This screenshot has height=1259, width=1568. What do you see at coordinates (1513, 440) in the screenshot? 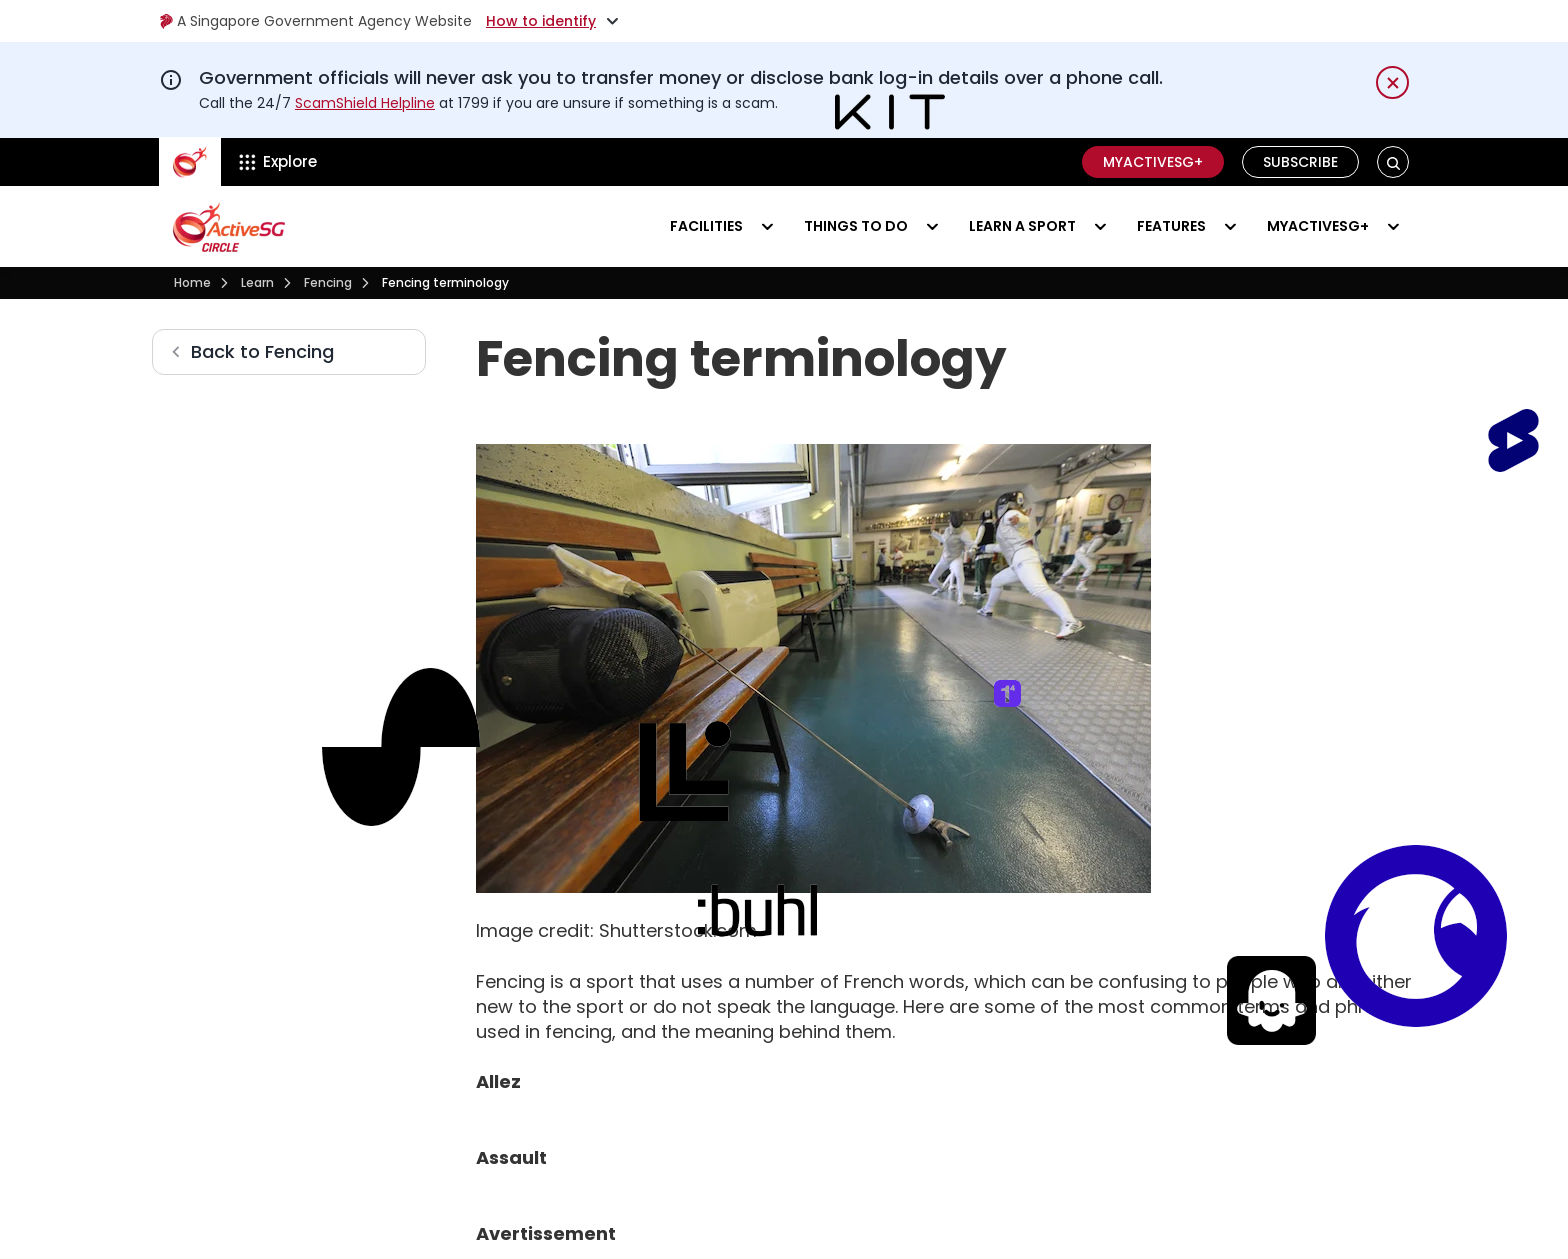
I see `open youtube shorts` at bounding box center [1513, 440].